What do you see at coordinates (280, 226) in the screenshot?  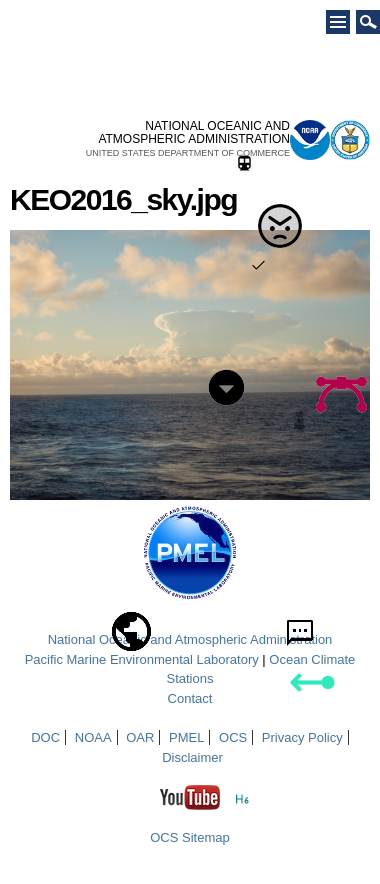 I see `react with anger to a post or message` at bounding box center [280, 226].